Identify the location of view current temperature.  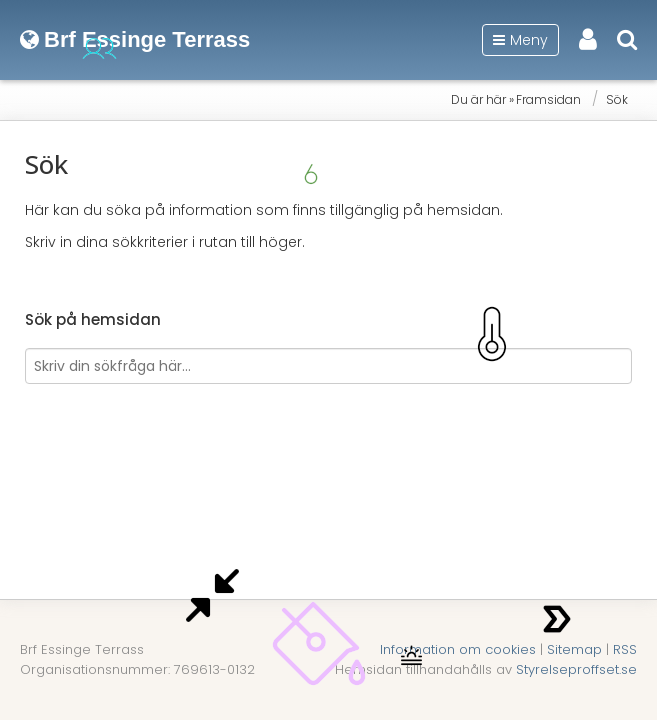
(492, 334).